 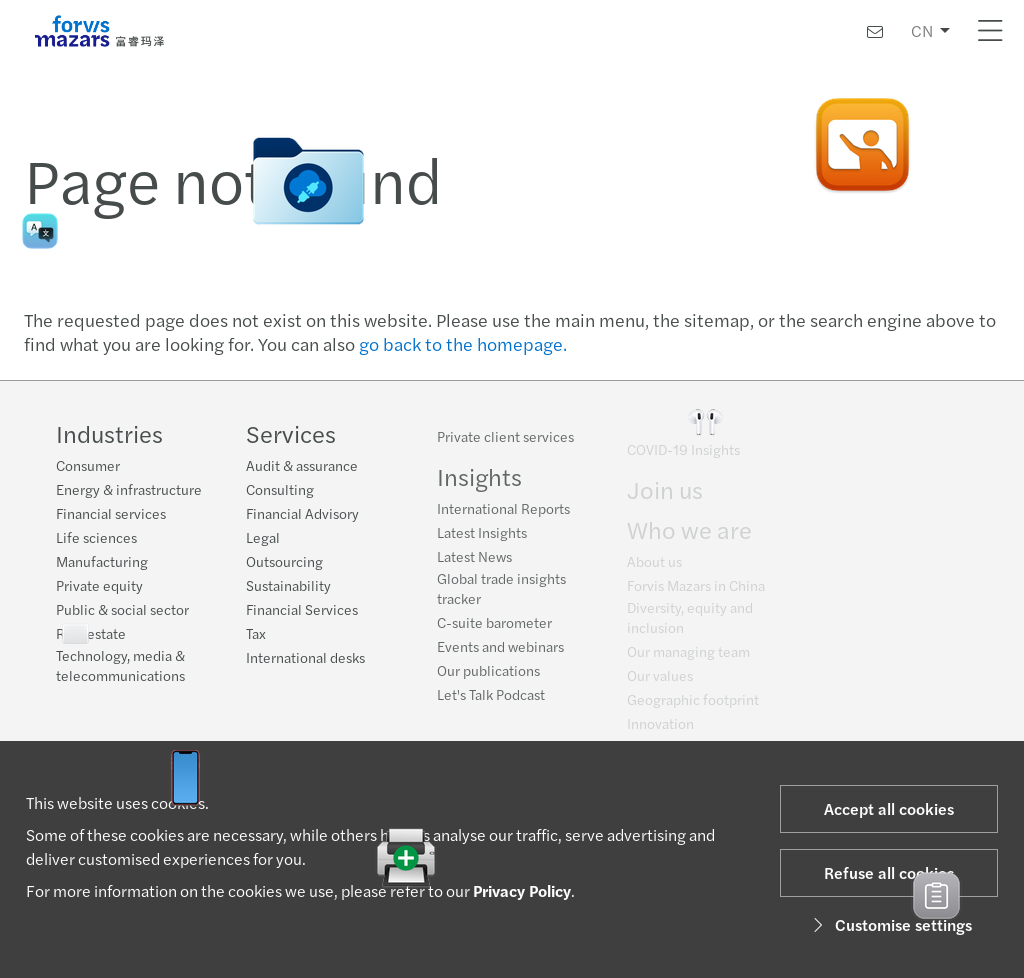 What do you see at coordinates (406, 858) in the screenshot?
I see `add a new printer to your system` at bounding box center [406, 858].